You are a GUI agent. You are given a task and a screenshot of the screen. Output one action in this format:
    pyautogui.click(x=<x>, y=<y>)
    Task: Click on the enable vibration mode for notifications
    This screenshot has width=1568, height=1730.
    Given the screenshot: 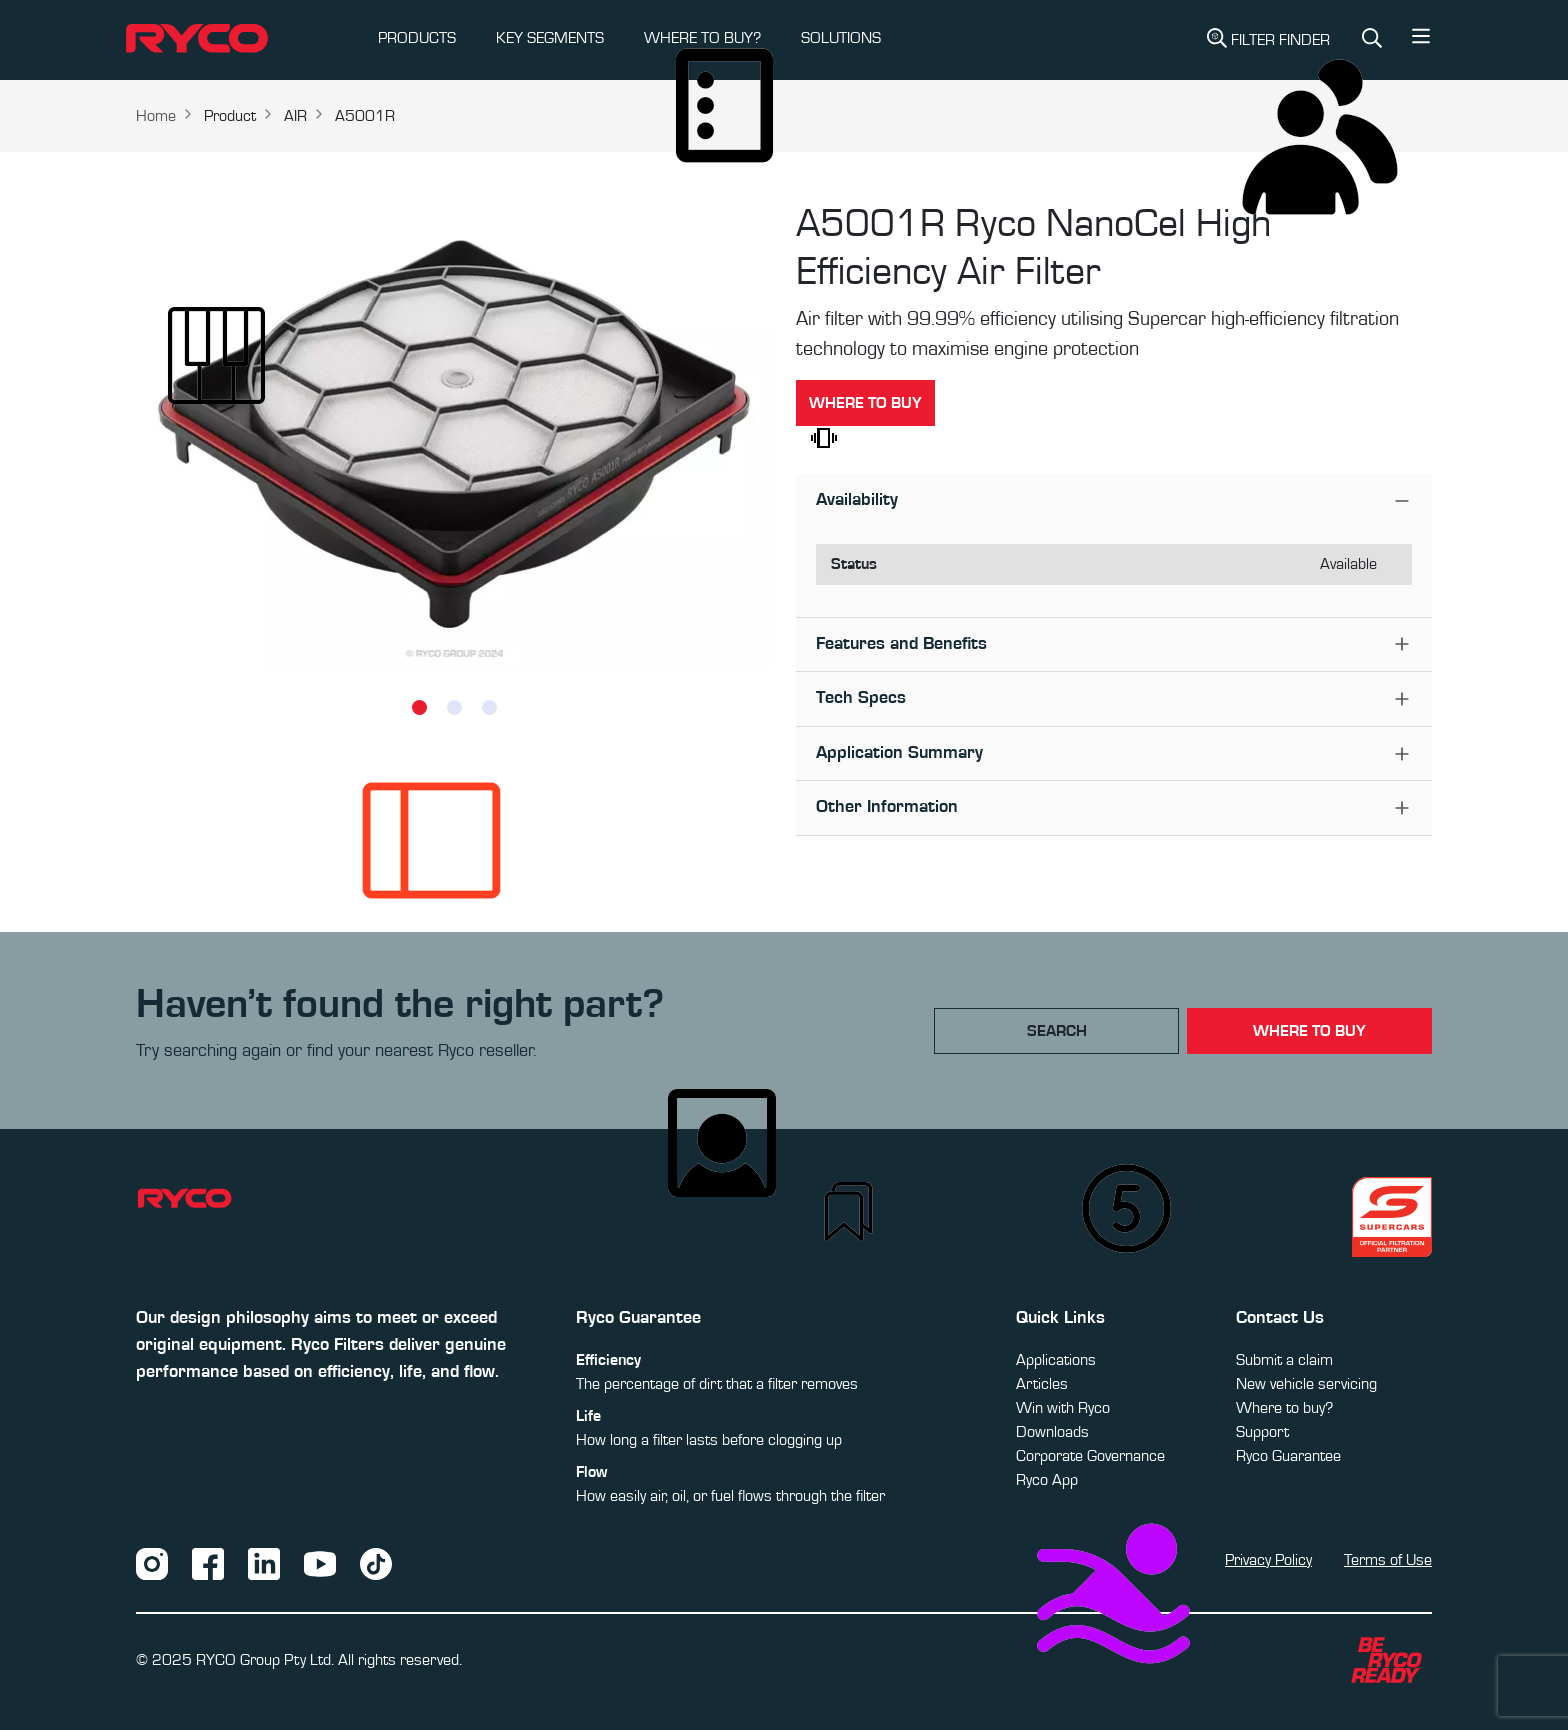 What is the action you would take?
    pyautogui.click(x=824, y=438)
    